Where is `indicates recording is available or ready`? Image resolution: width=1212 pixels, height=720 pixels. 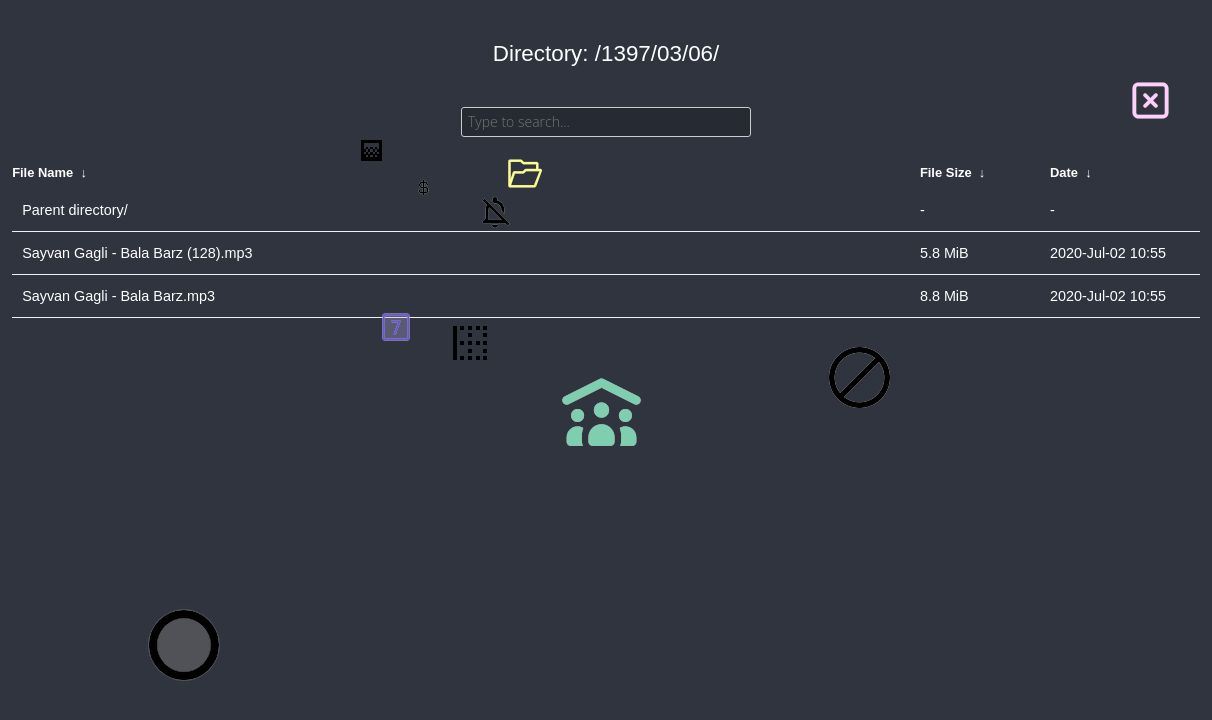
indicates recording is available or ready is located at coordinates (184, 645).